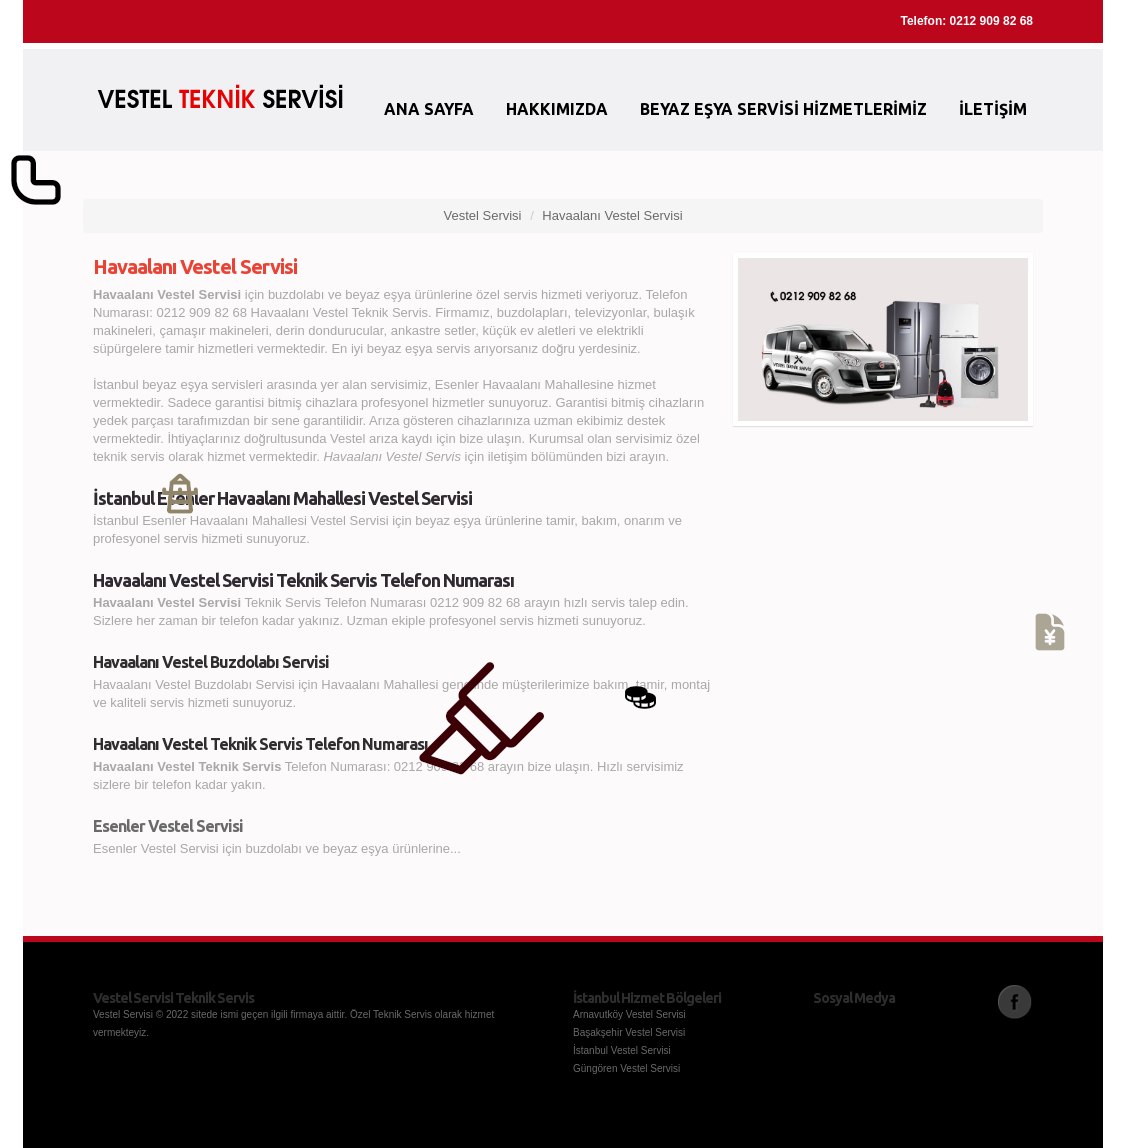  What do you see at coordinates (180, 495) in the screenshot?
I see `access website accessibility or guidance features` at bounding box center [180, 495].